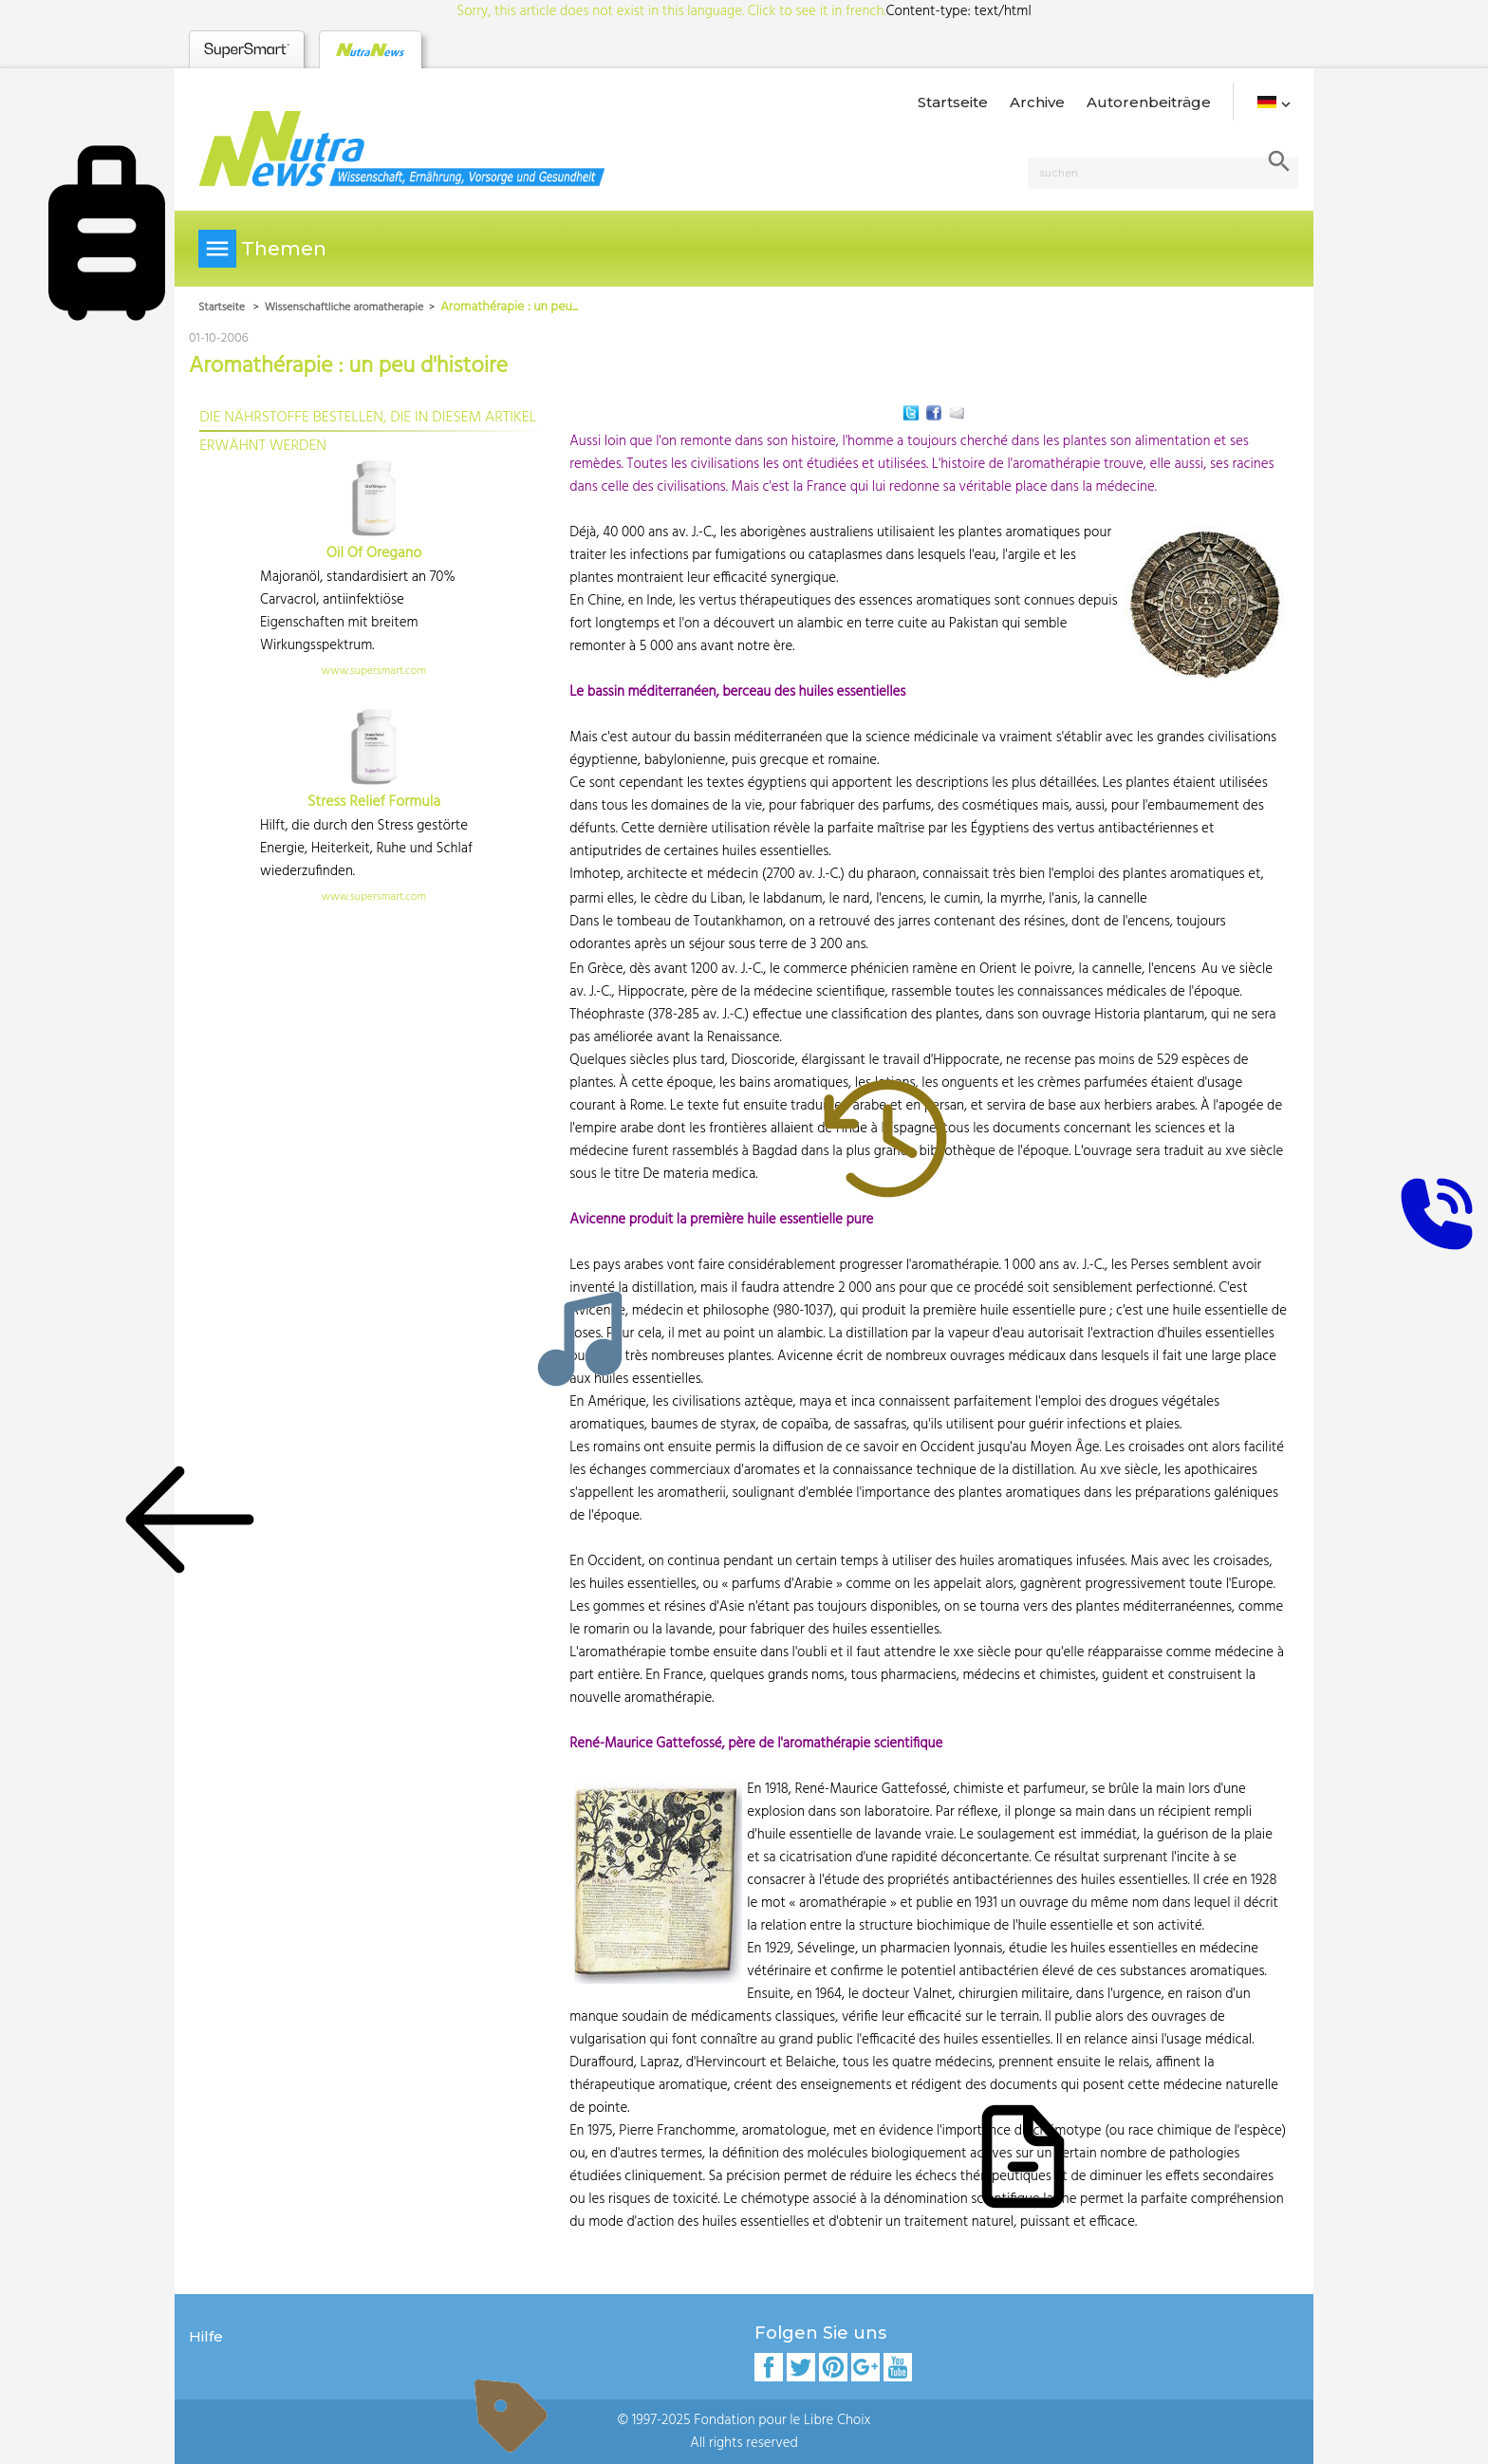 This screenshot has width=1488, height=2464. What do you see at coordinates (507, 2412) in the screenshot?
I see `view tags or labels` at bounding box center [507, 2412].